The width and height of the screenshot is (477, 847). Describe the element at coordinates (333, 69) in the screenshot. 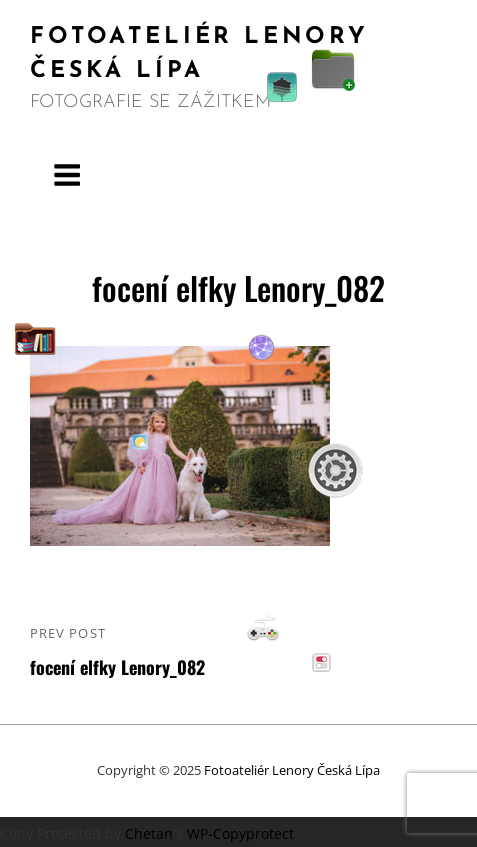

I see `create a new folder` at that location.